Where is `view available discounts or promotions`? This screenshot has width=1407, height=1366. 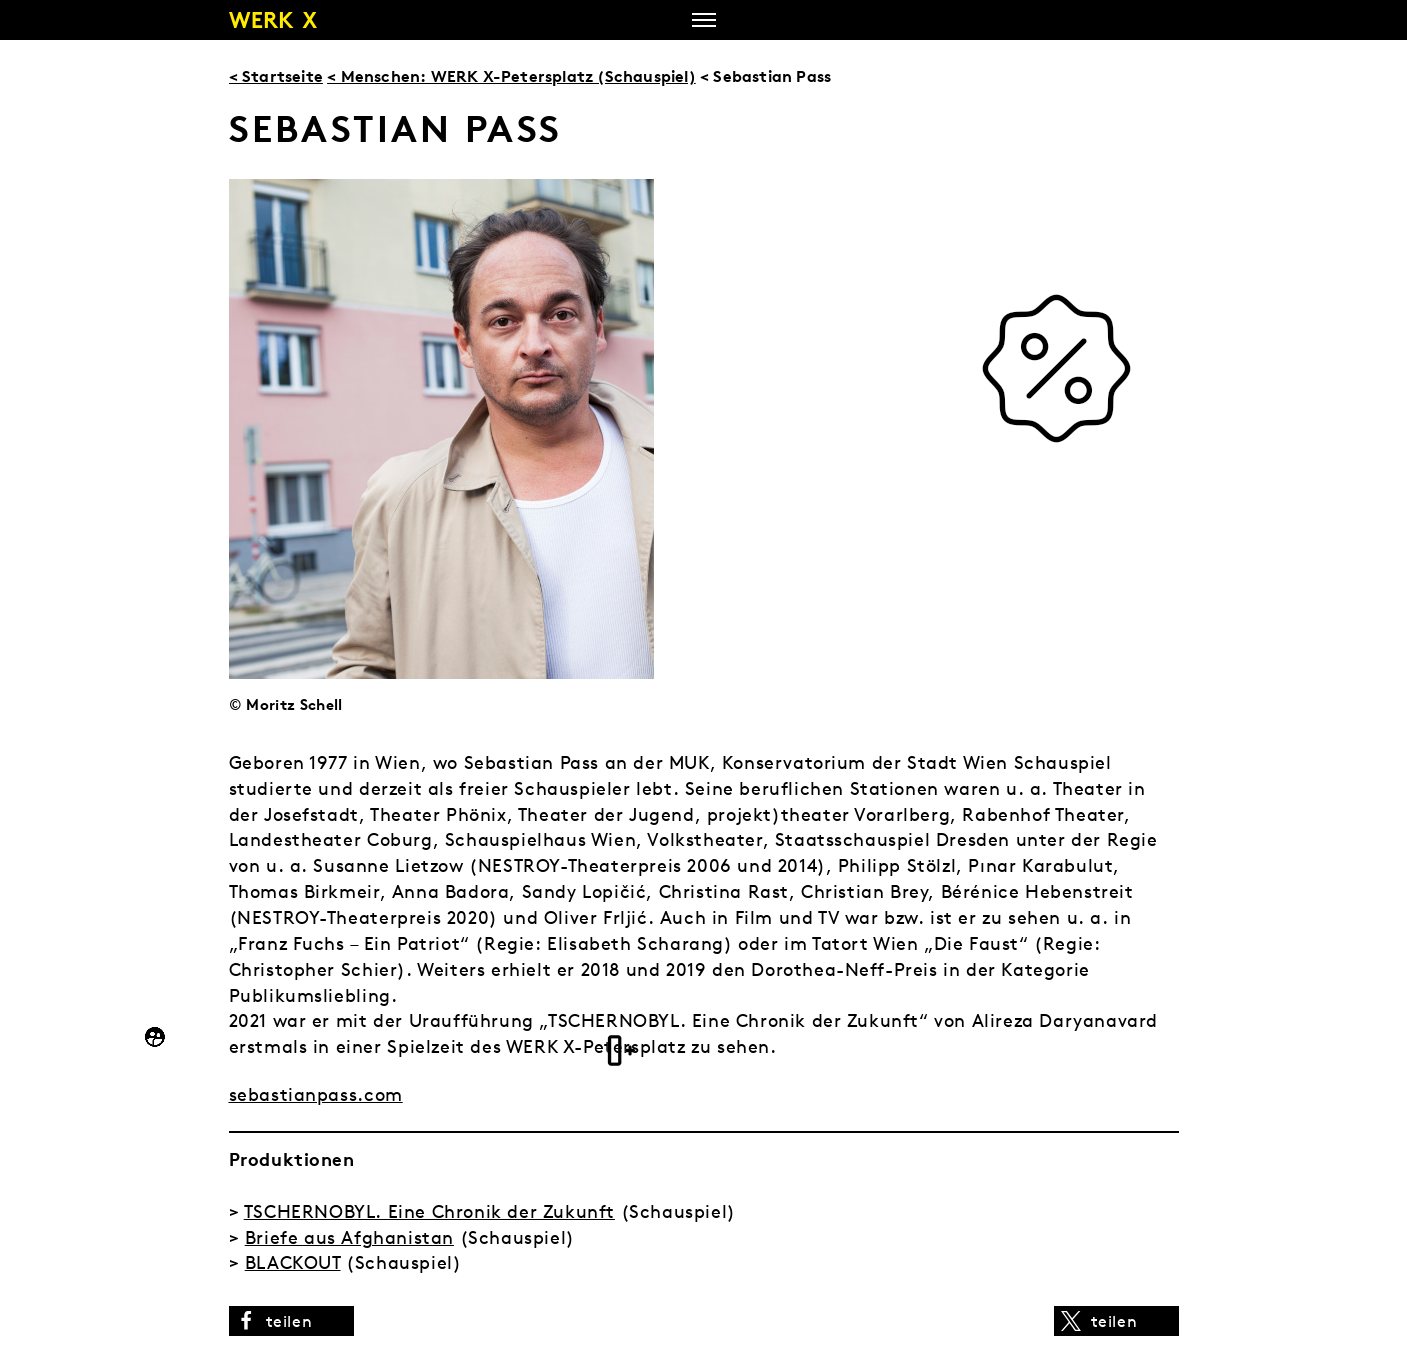
view available discounts or promotions is located at coordinates (1056, 368).